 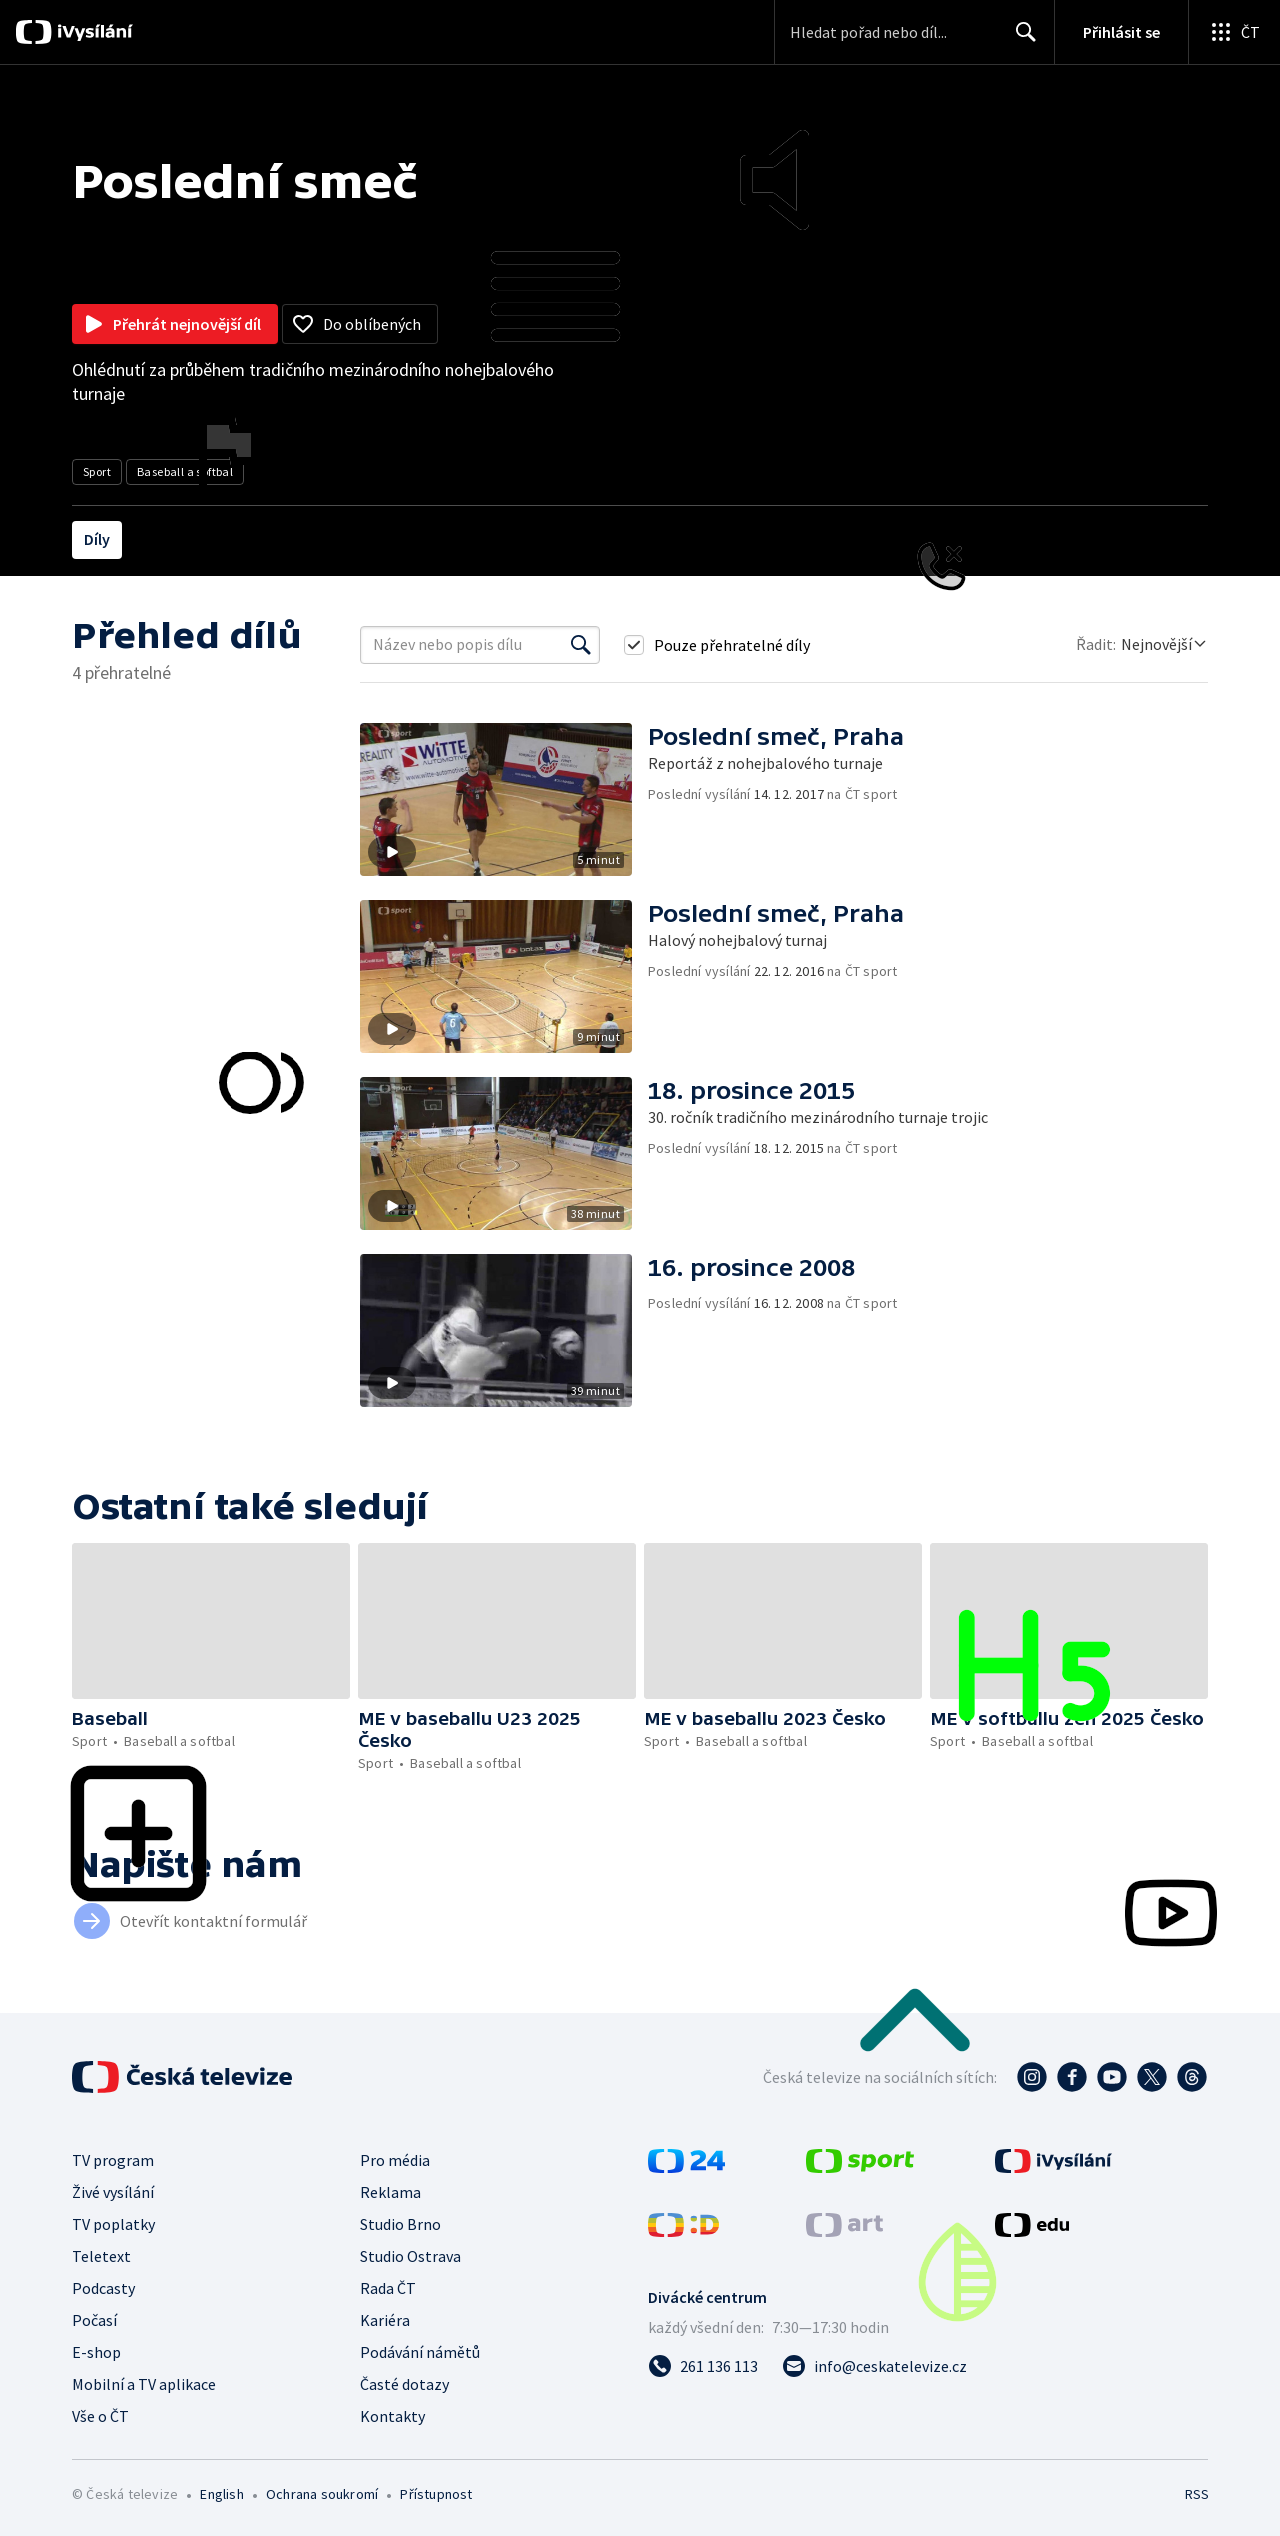 What do you see at coordinates (261, 1082) in the screenshot?
I see `indicates active recording or live streaming status` at bounding box center [261, 1082].